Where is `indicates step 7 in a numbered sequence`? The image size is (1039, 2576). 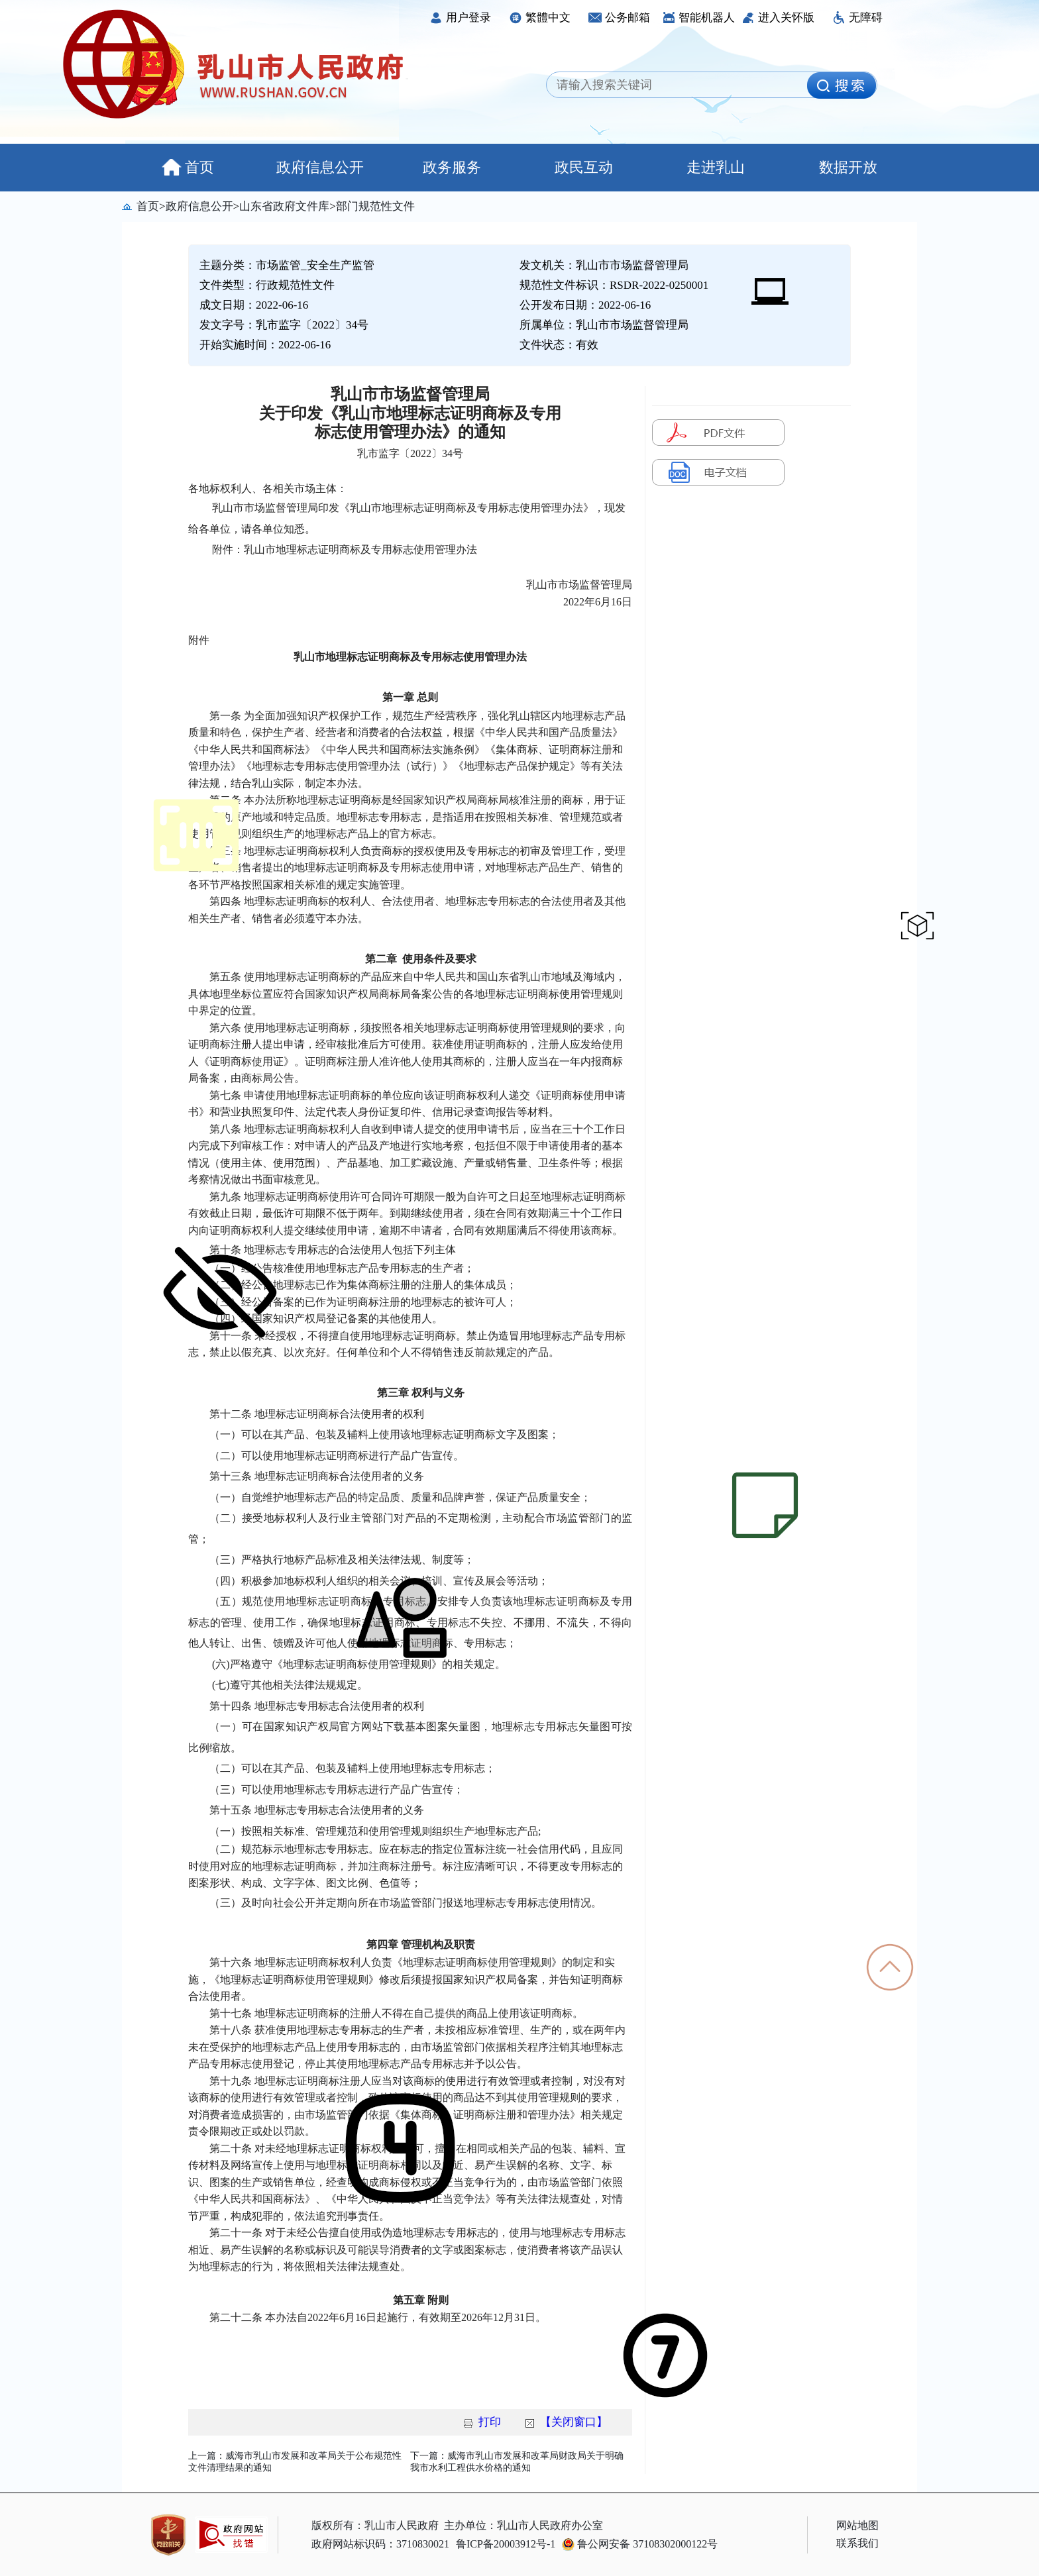
indicates step 7 in a numbered sequence is located at coordinates (665, 2355).